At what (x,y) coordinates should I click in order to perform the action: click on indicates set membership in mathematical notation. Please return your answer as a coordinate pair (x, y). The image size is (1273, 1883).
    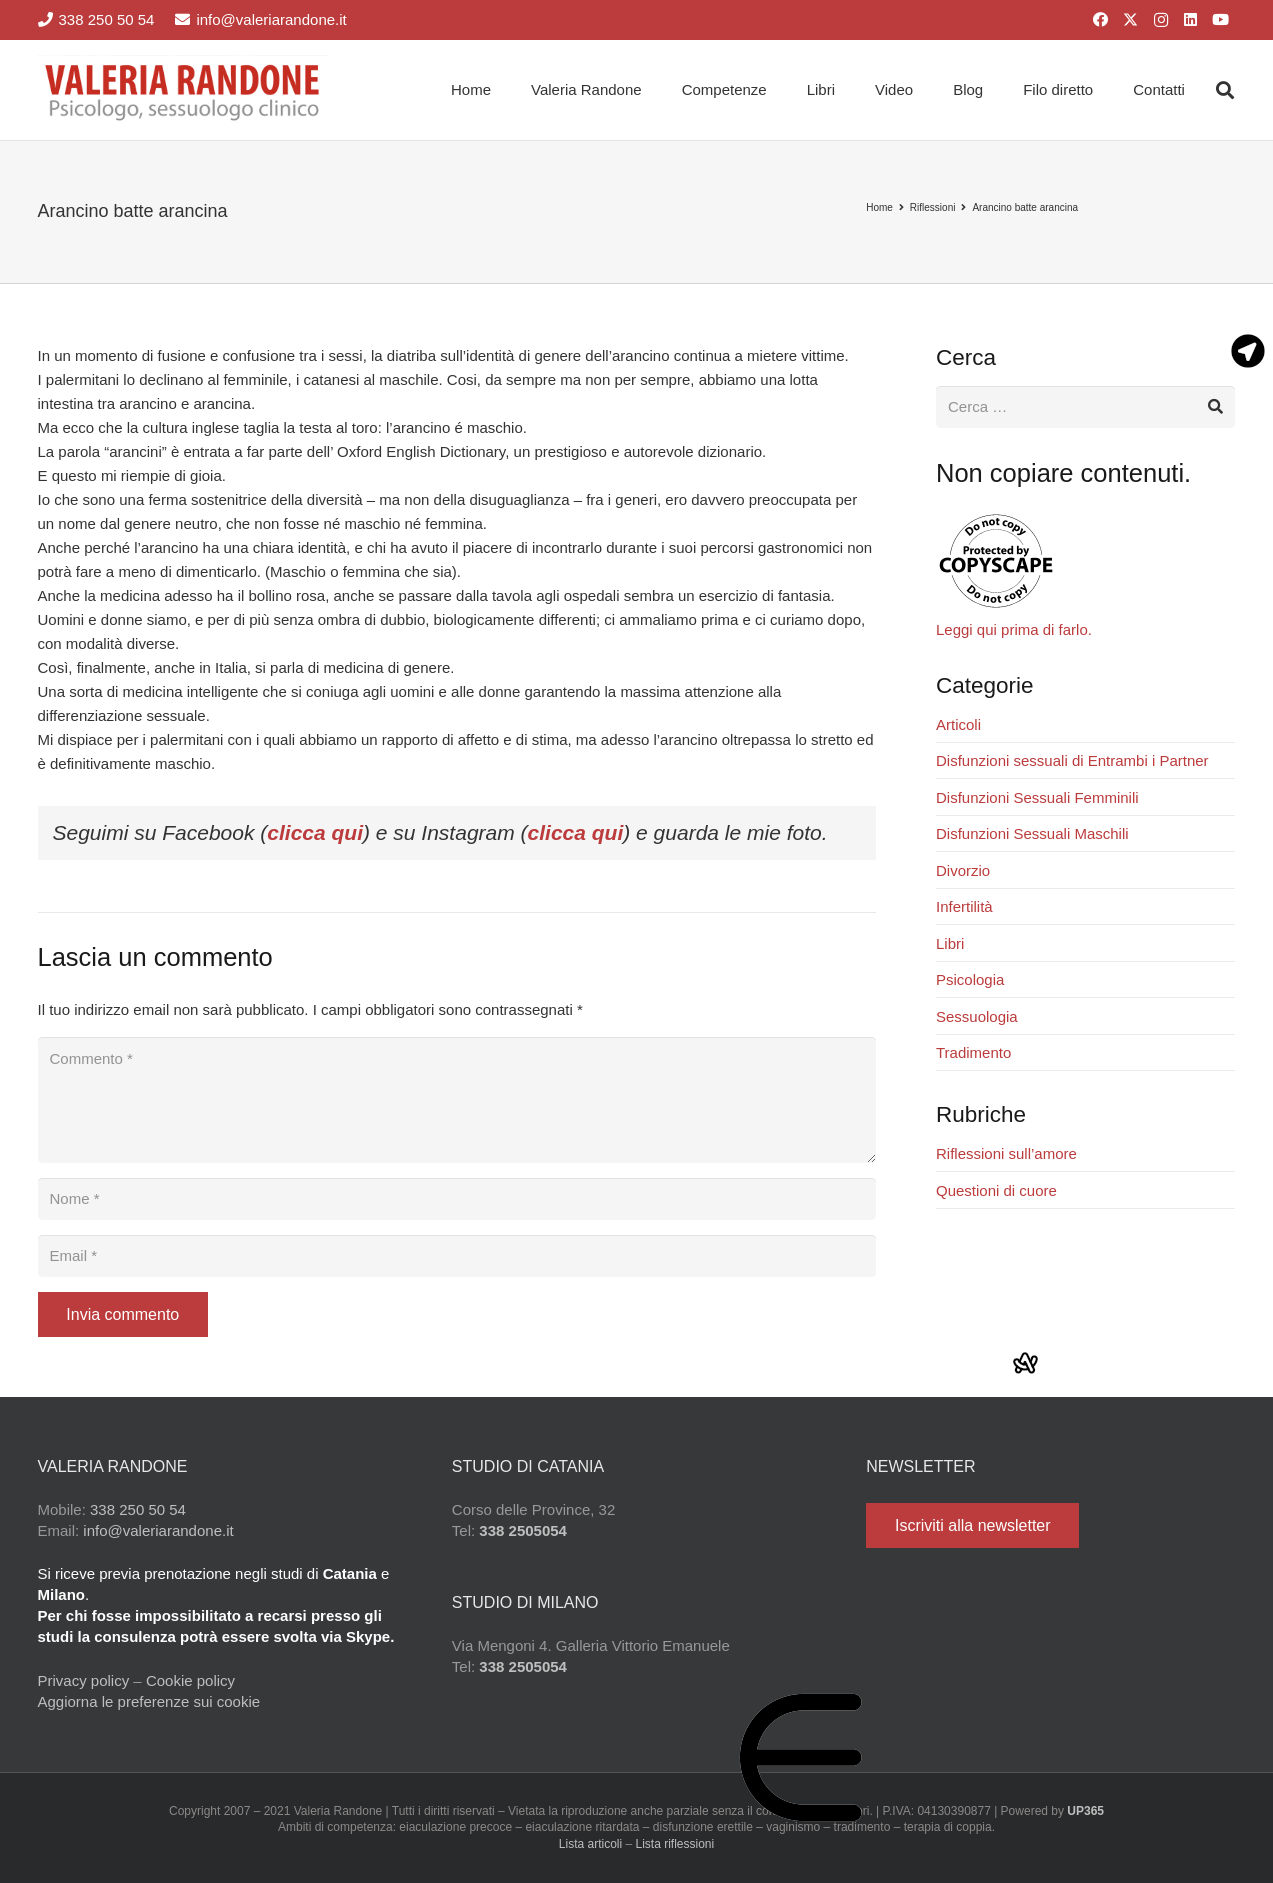
    Looking at the image, I should click on (803, 1757).